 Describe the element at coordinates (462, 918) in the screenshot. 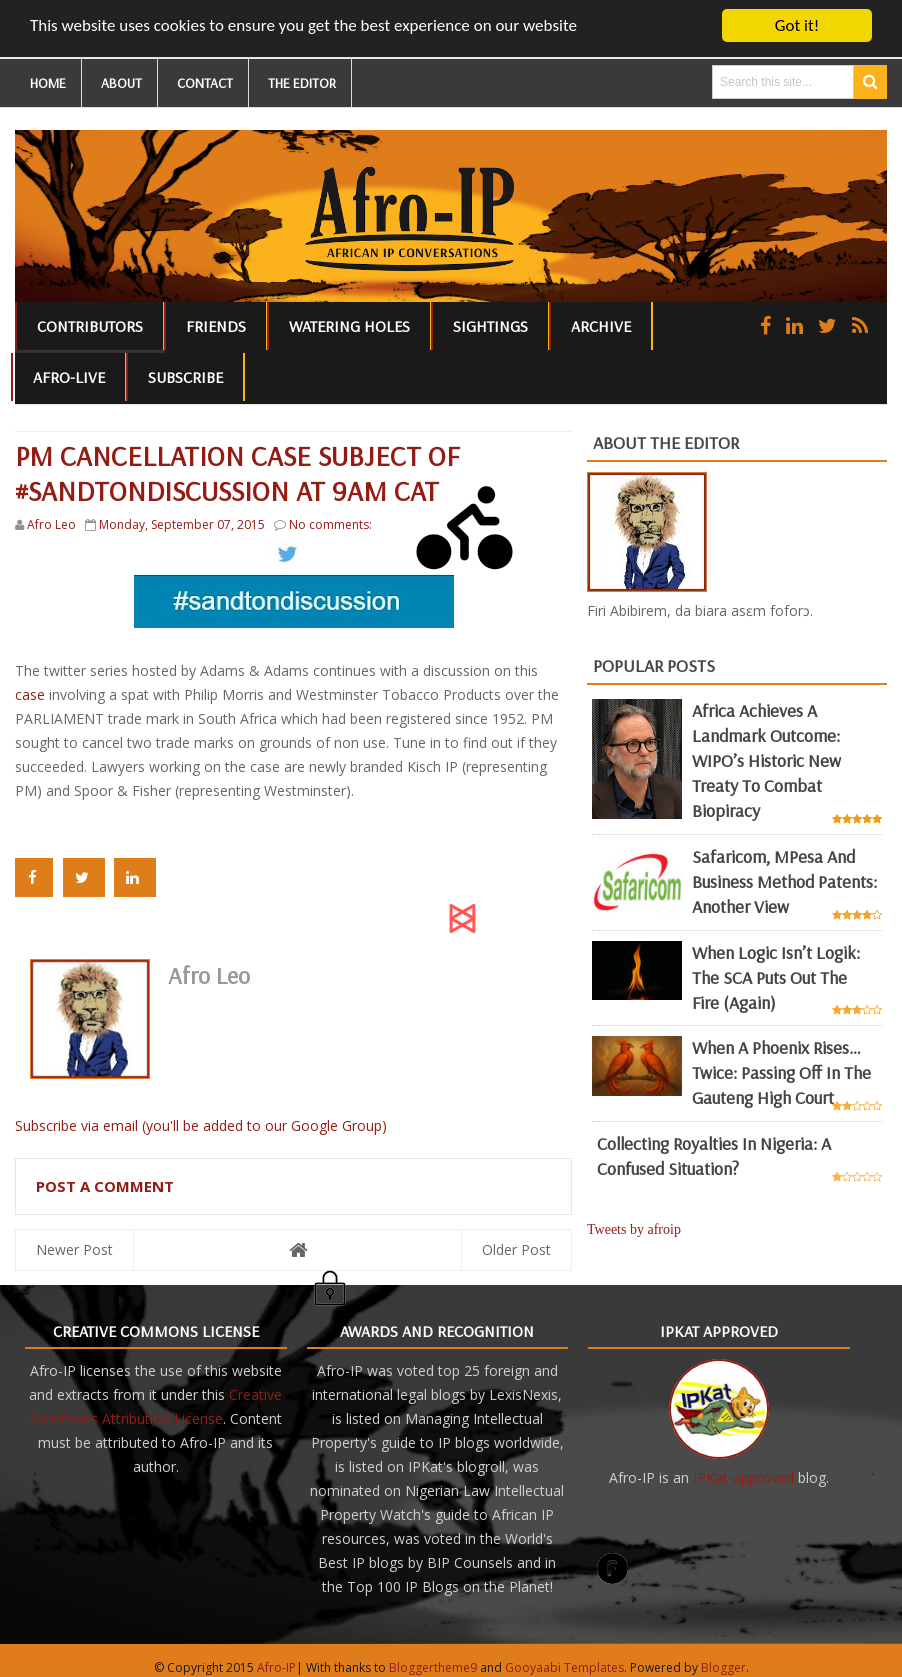

I see `backbone.js framework logo` at that location.